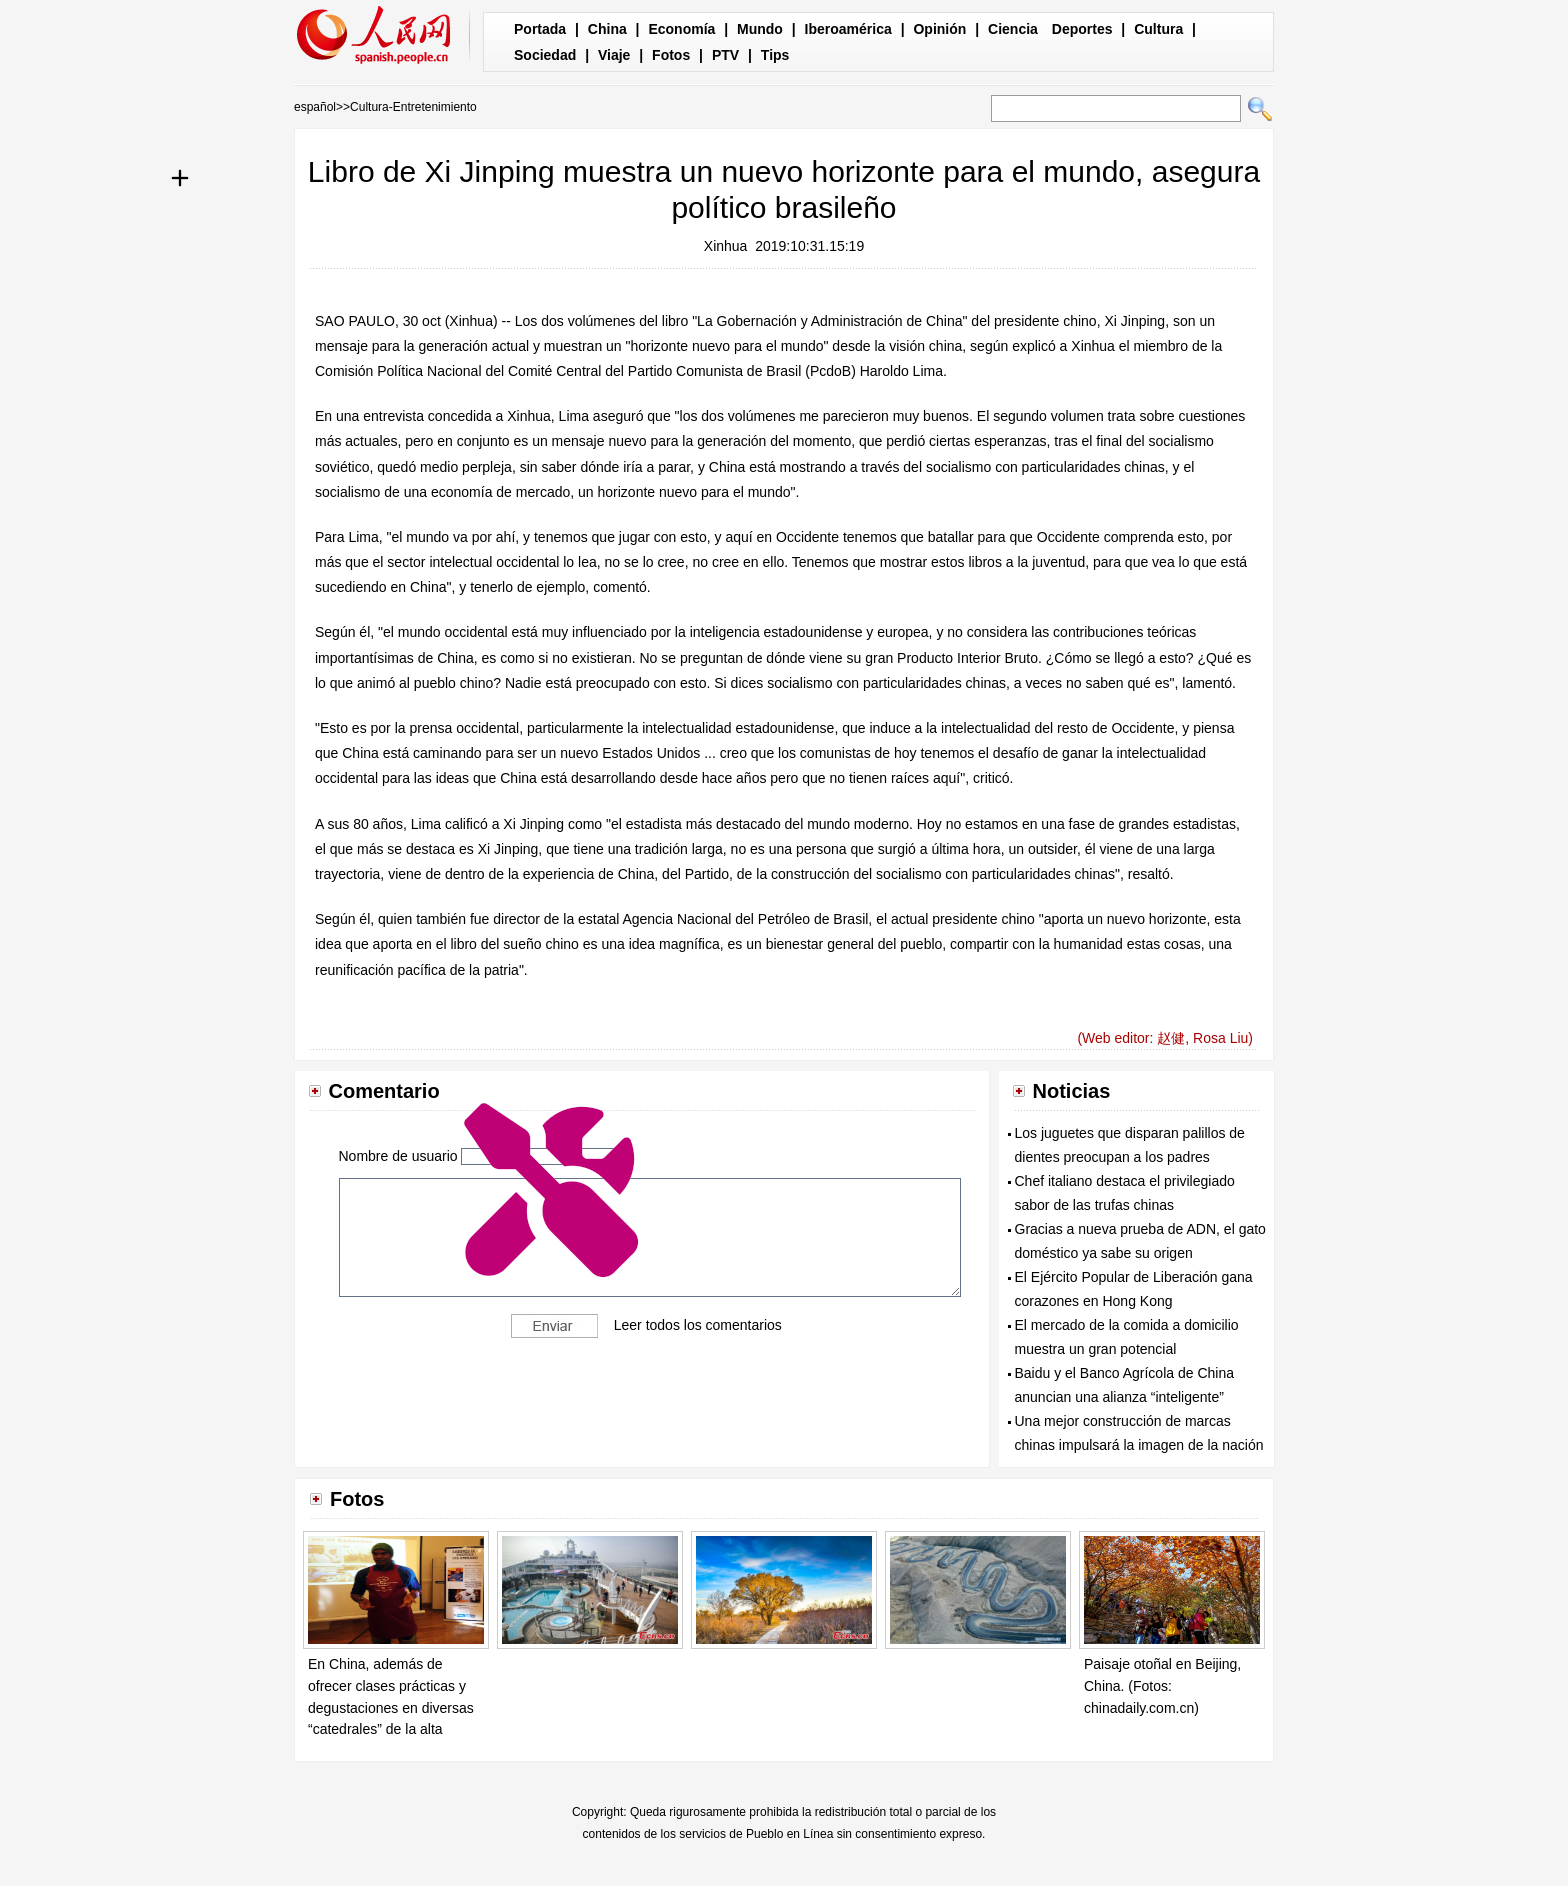  What do you see at coordinates (180, 178) in the screenshot?
I see `add a new item` at bounding box center [180, 178].